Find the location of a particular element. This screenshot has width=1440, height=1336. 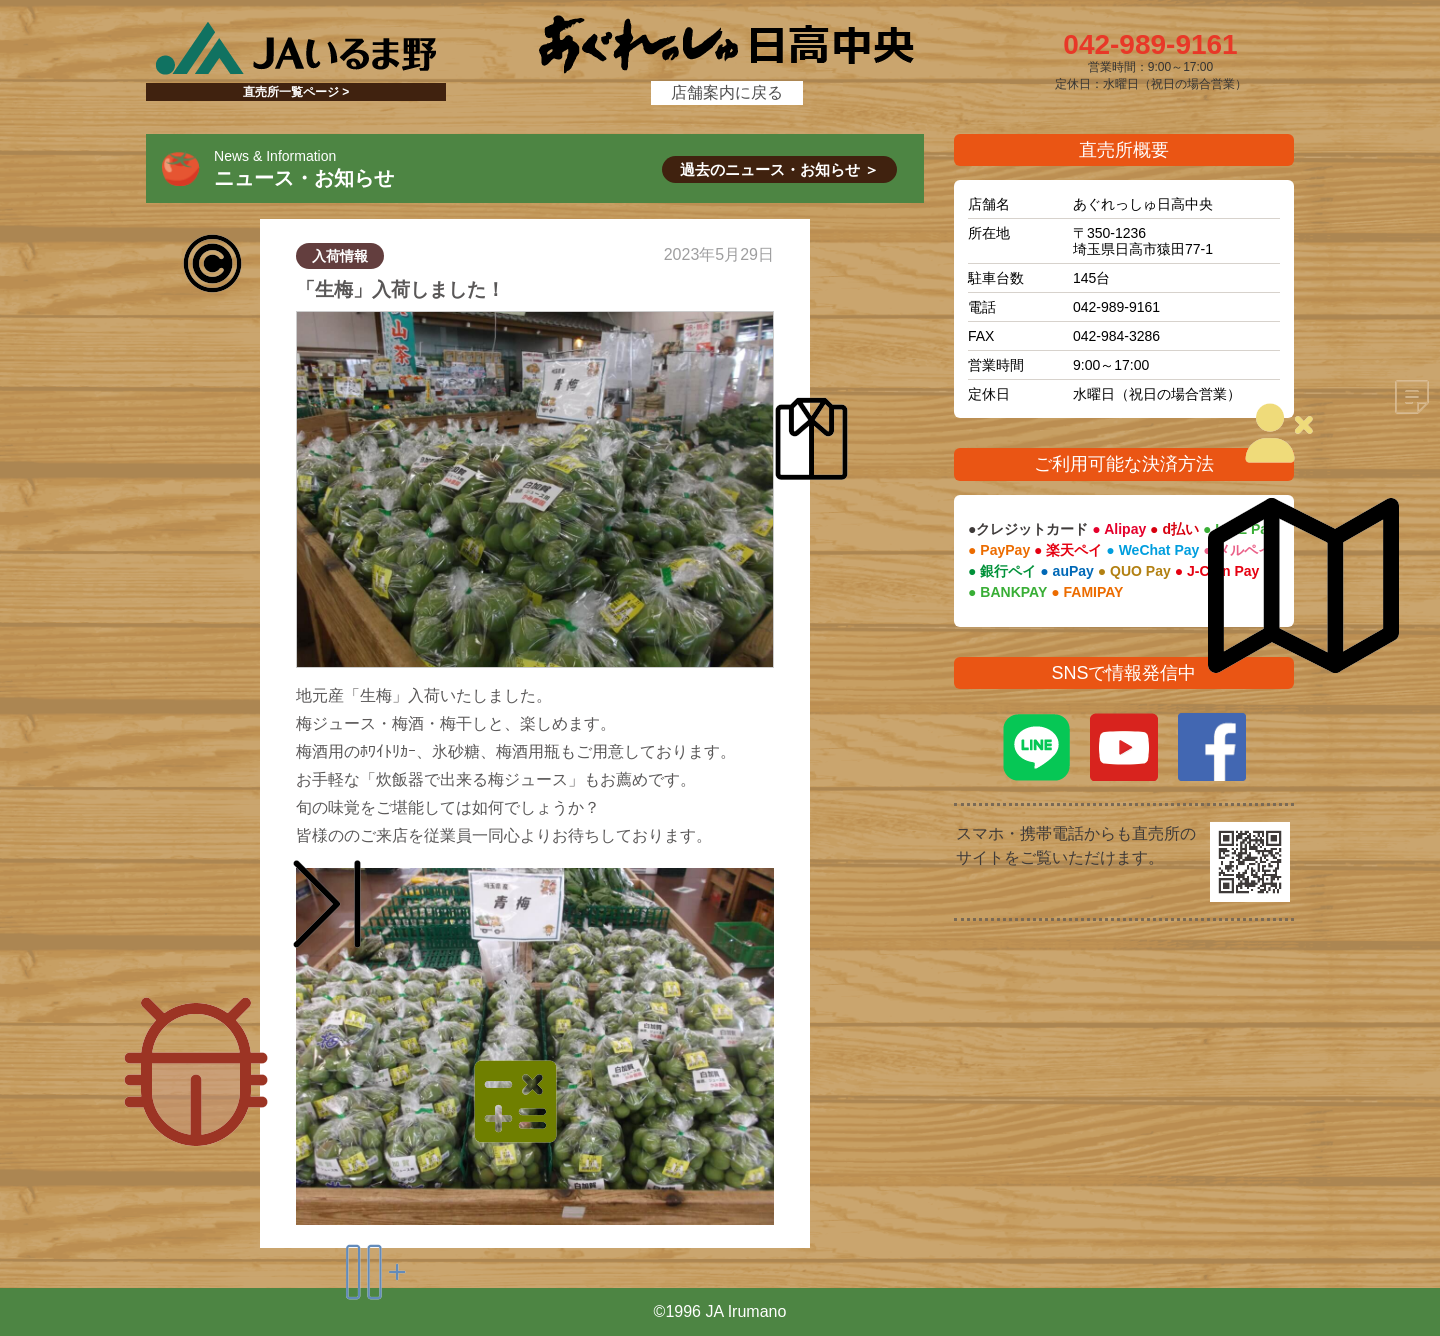

indicates copyrighted content is located at coordinates (212, 263).